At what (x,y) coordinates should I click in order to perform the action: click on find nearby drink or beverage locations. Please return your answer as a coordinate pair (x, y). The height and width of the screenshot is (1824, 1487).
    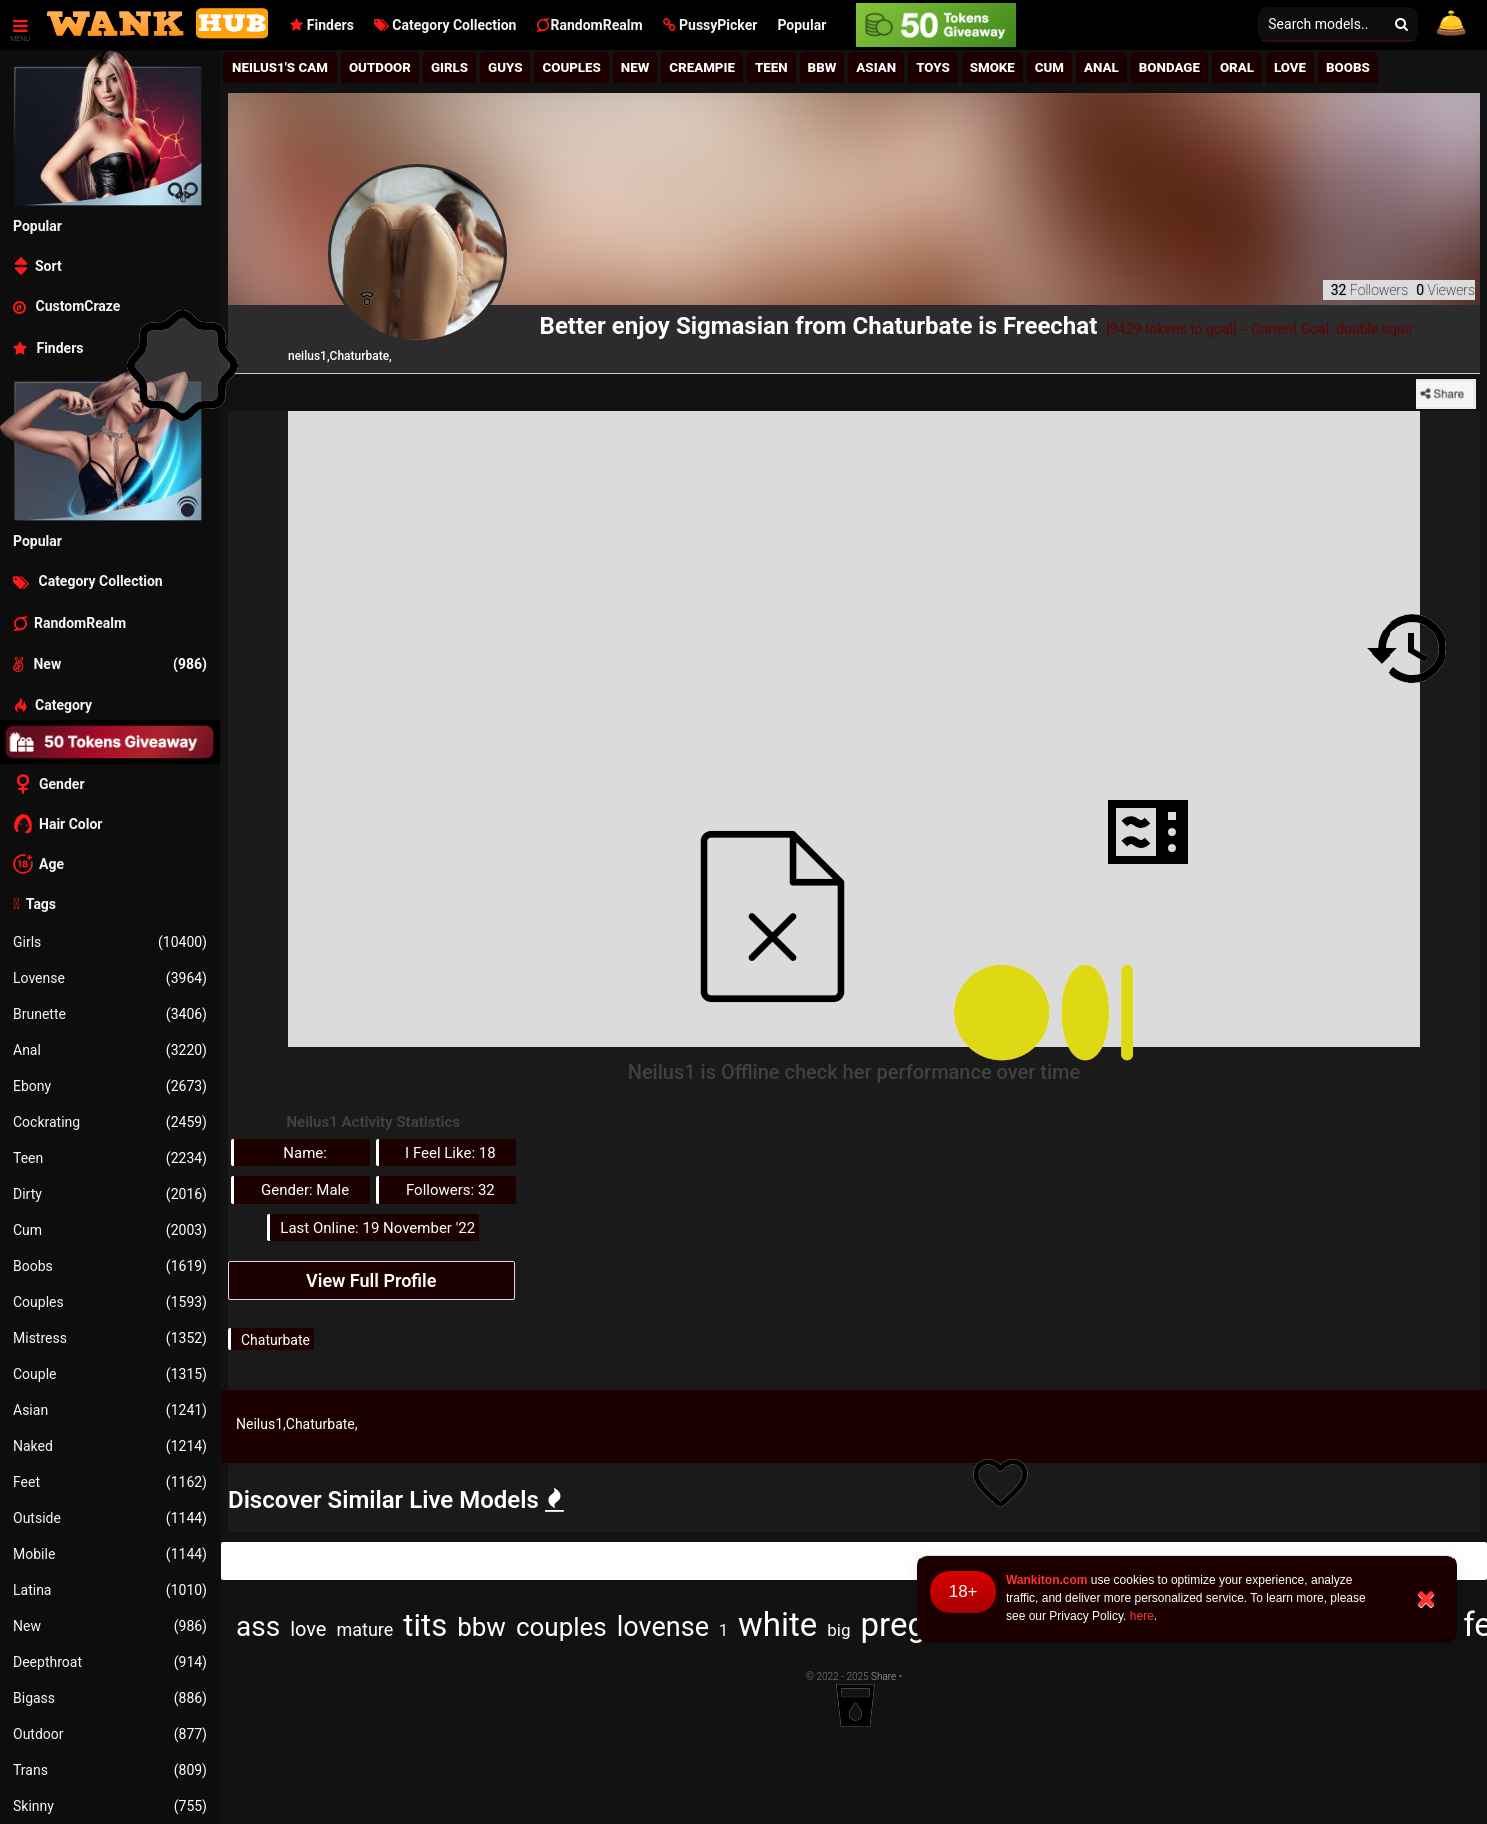
    Looking at the image, I should click on (855, 1705).